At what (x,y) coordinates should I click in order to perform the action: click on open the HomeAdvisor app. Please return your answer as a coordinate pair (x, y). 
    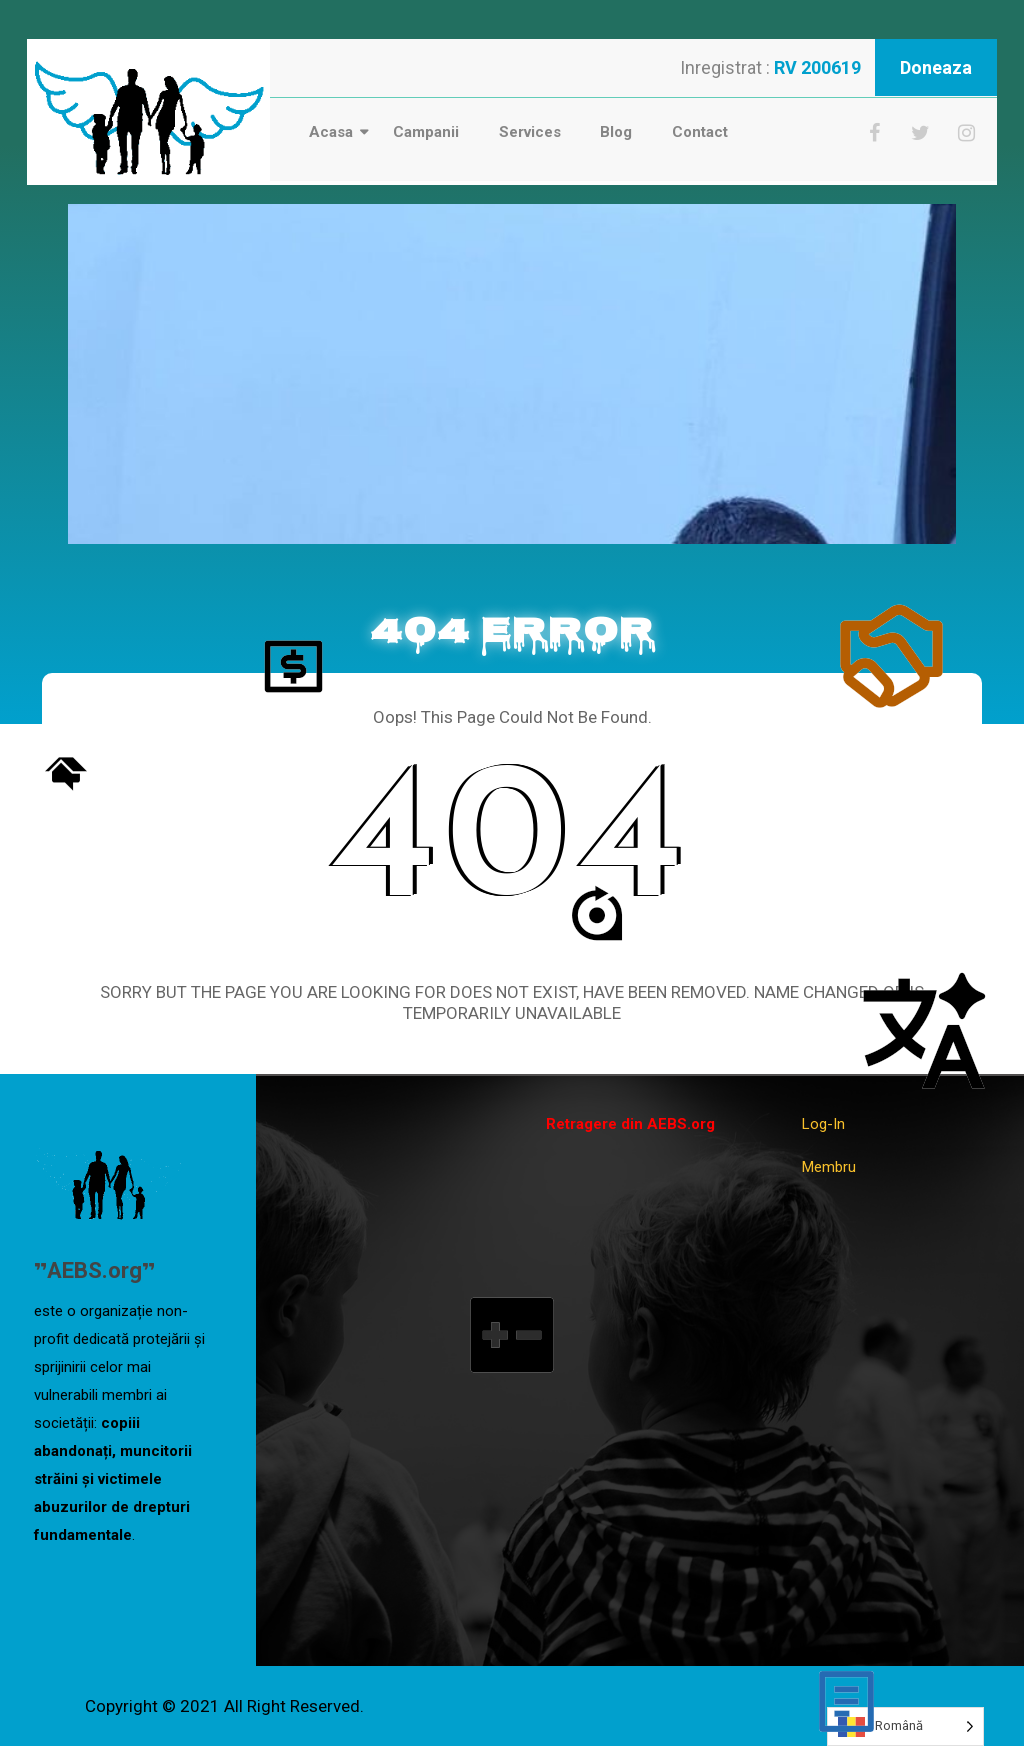
    Looking at the image, I should click on (66, 774).